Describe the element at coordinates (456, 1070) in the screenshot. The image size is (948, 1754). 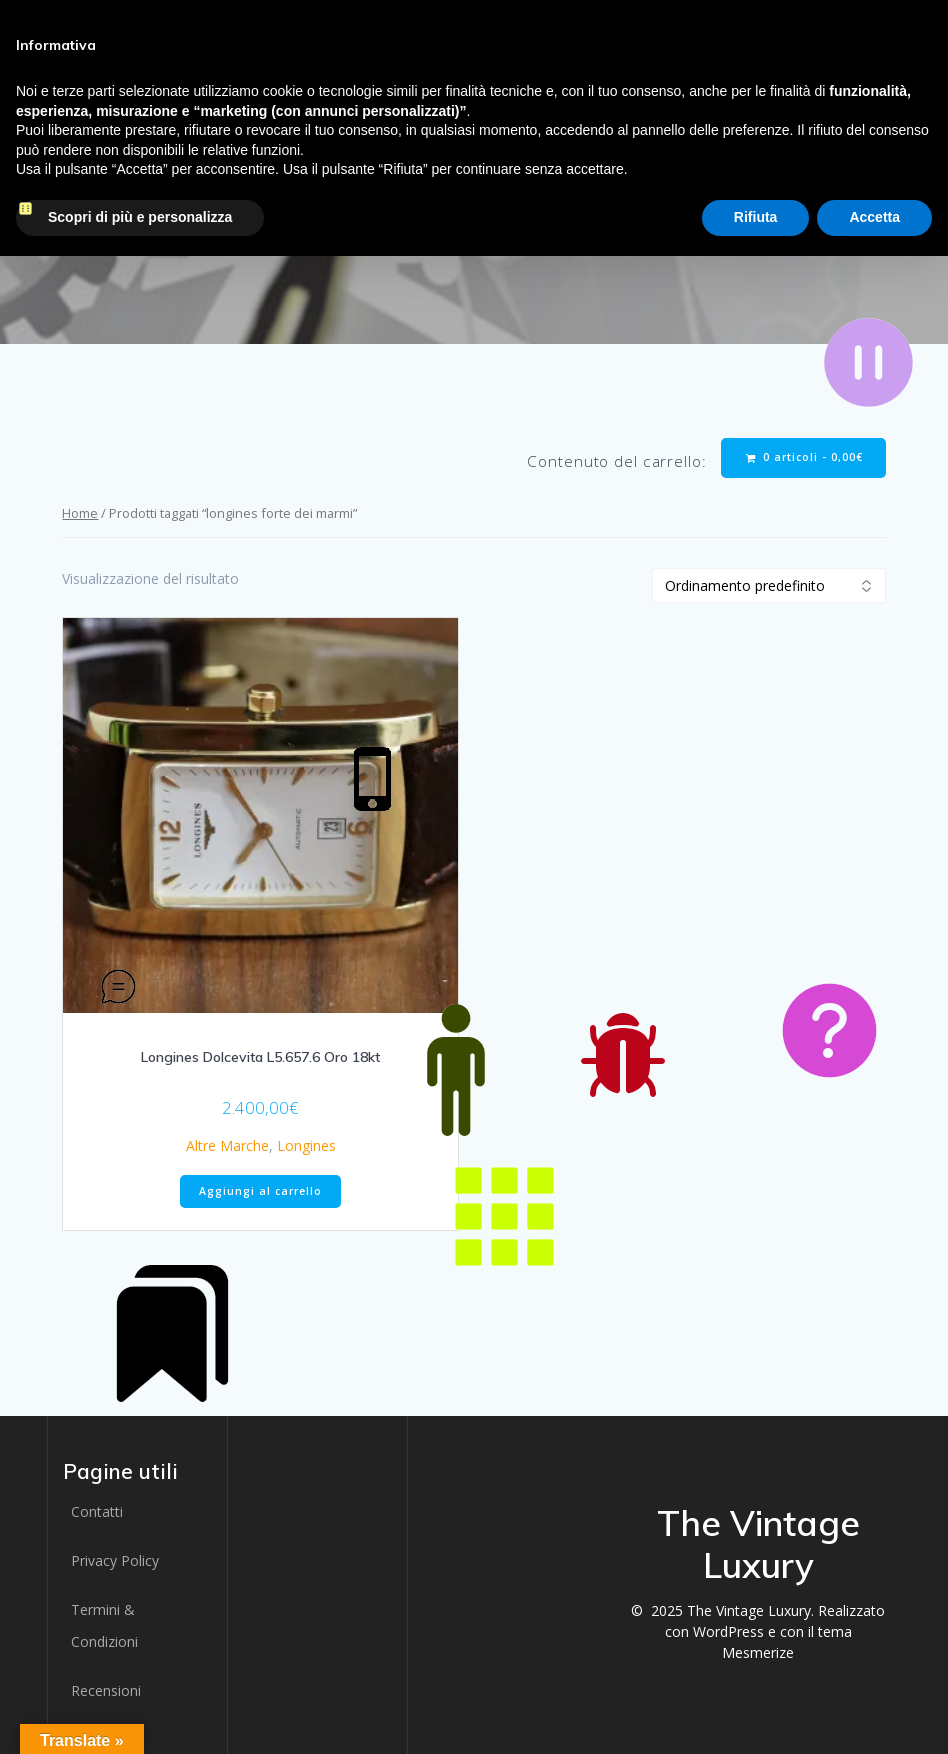
I see `indicates male gender or restroom` at that location.